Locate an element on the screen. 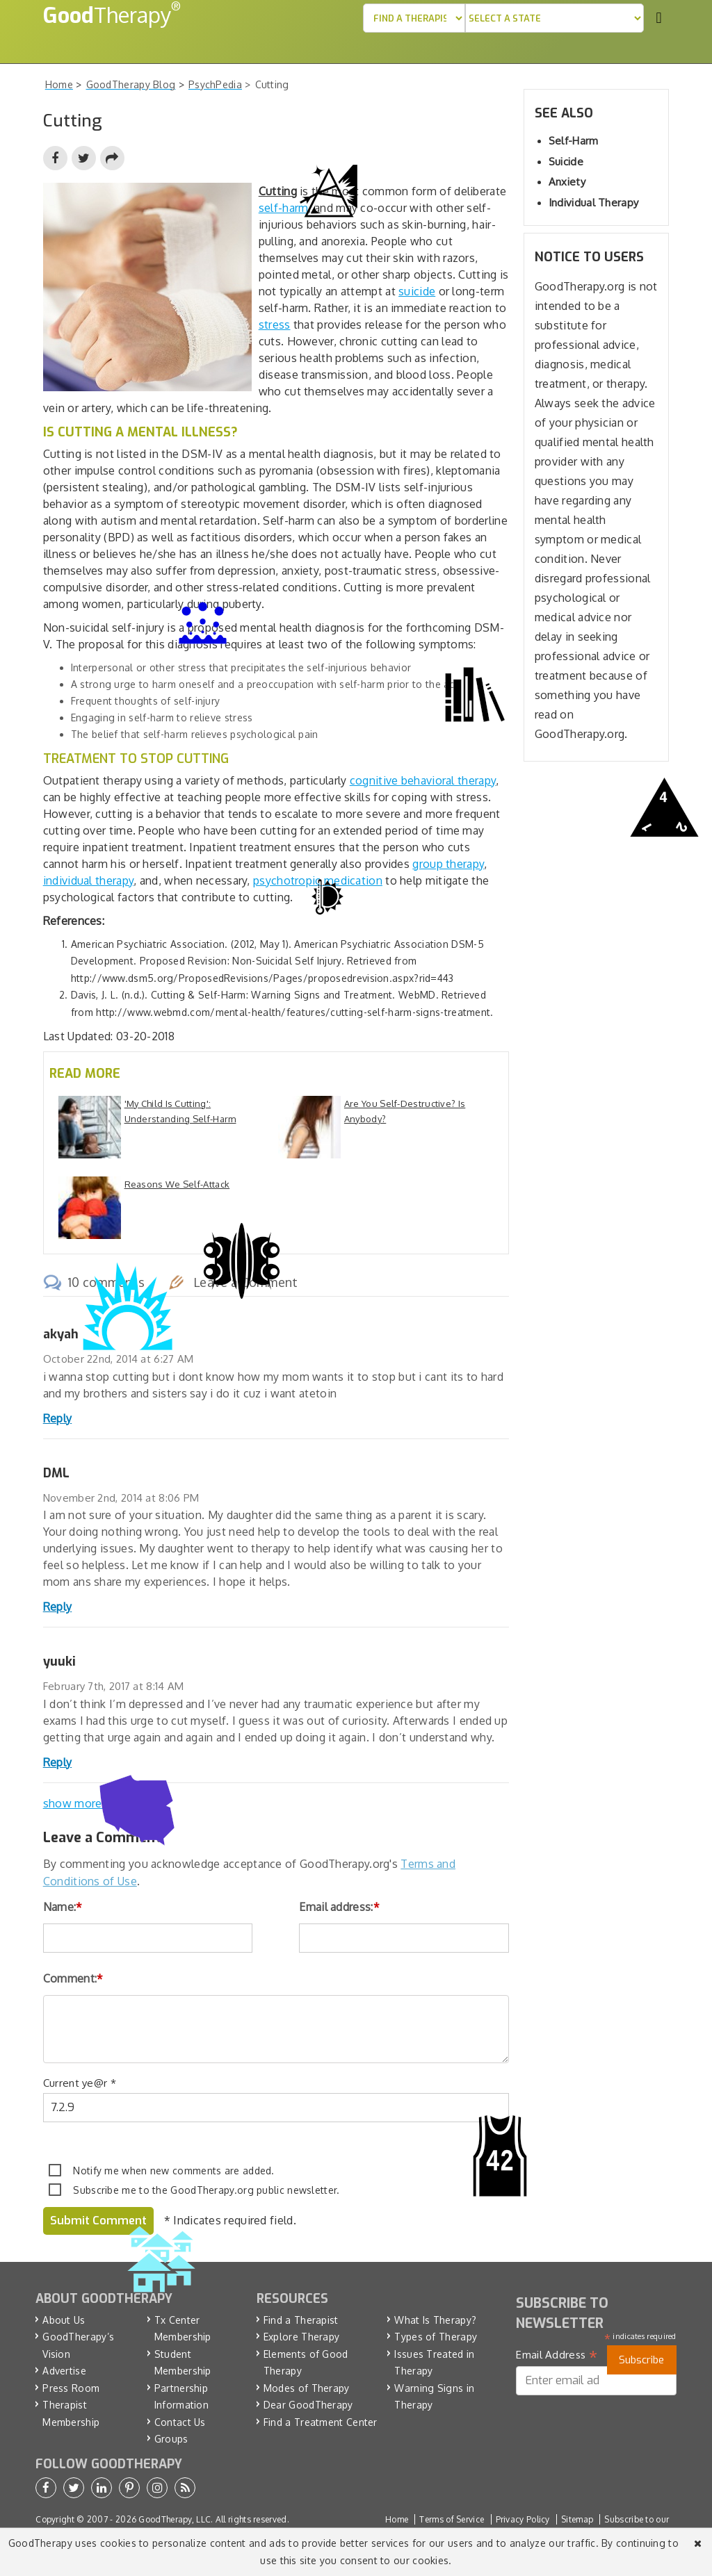  abstract game element or power-up indicator is located at coordinates (241, 1261).